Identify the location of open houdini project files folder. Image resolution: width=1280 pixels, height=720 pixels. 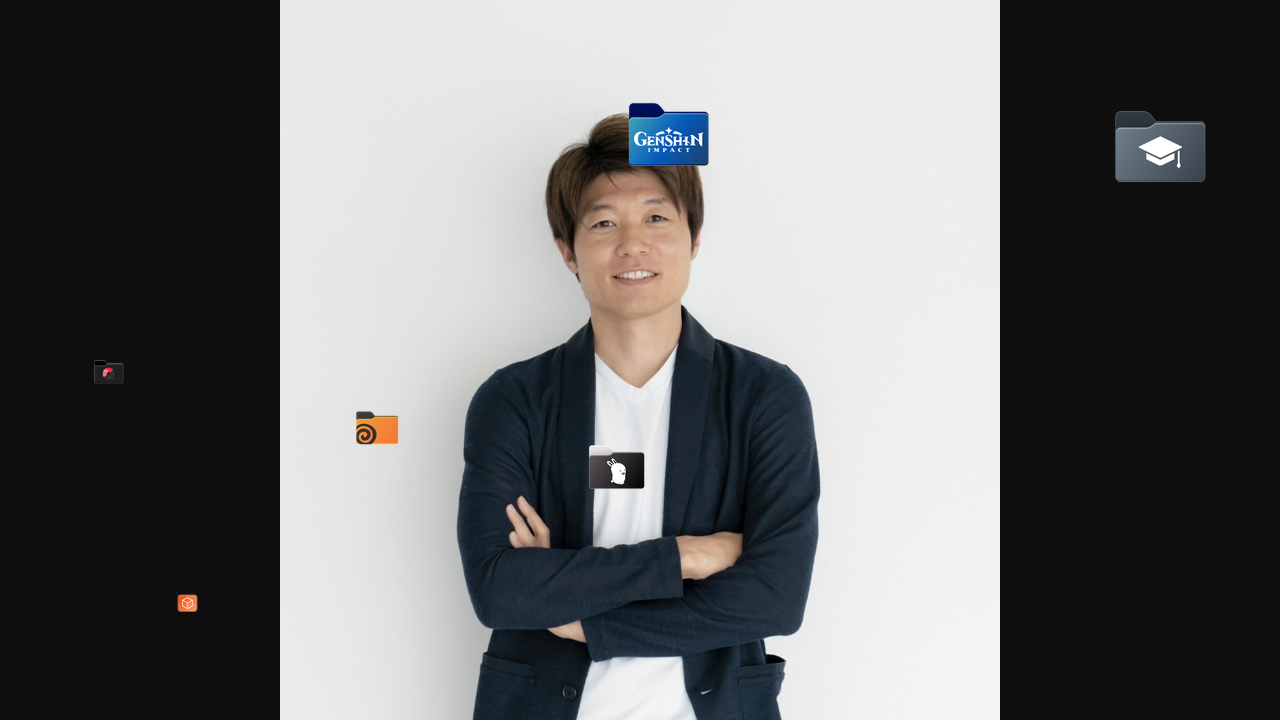
(377, 429).